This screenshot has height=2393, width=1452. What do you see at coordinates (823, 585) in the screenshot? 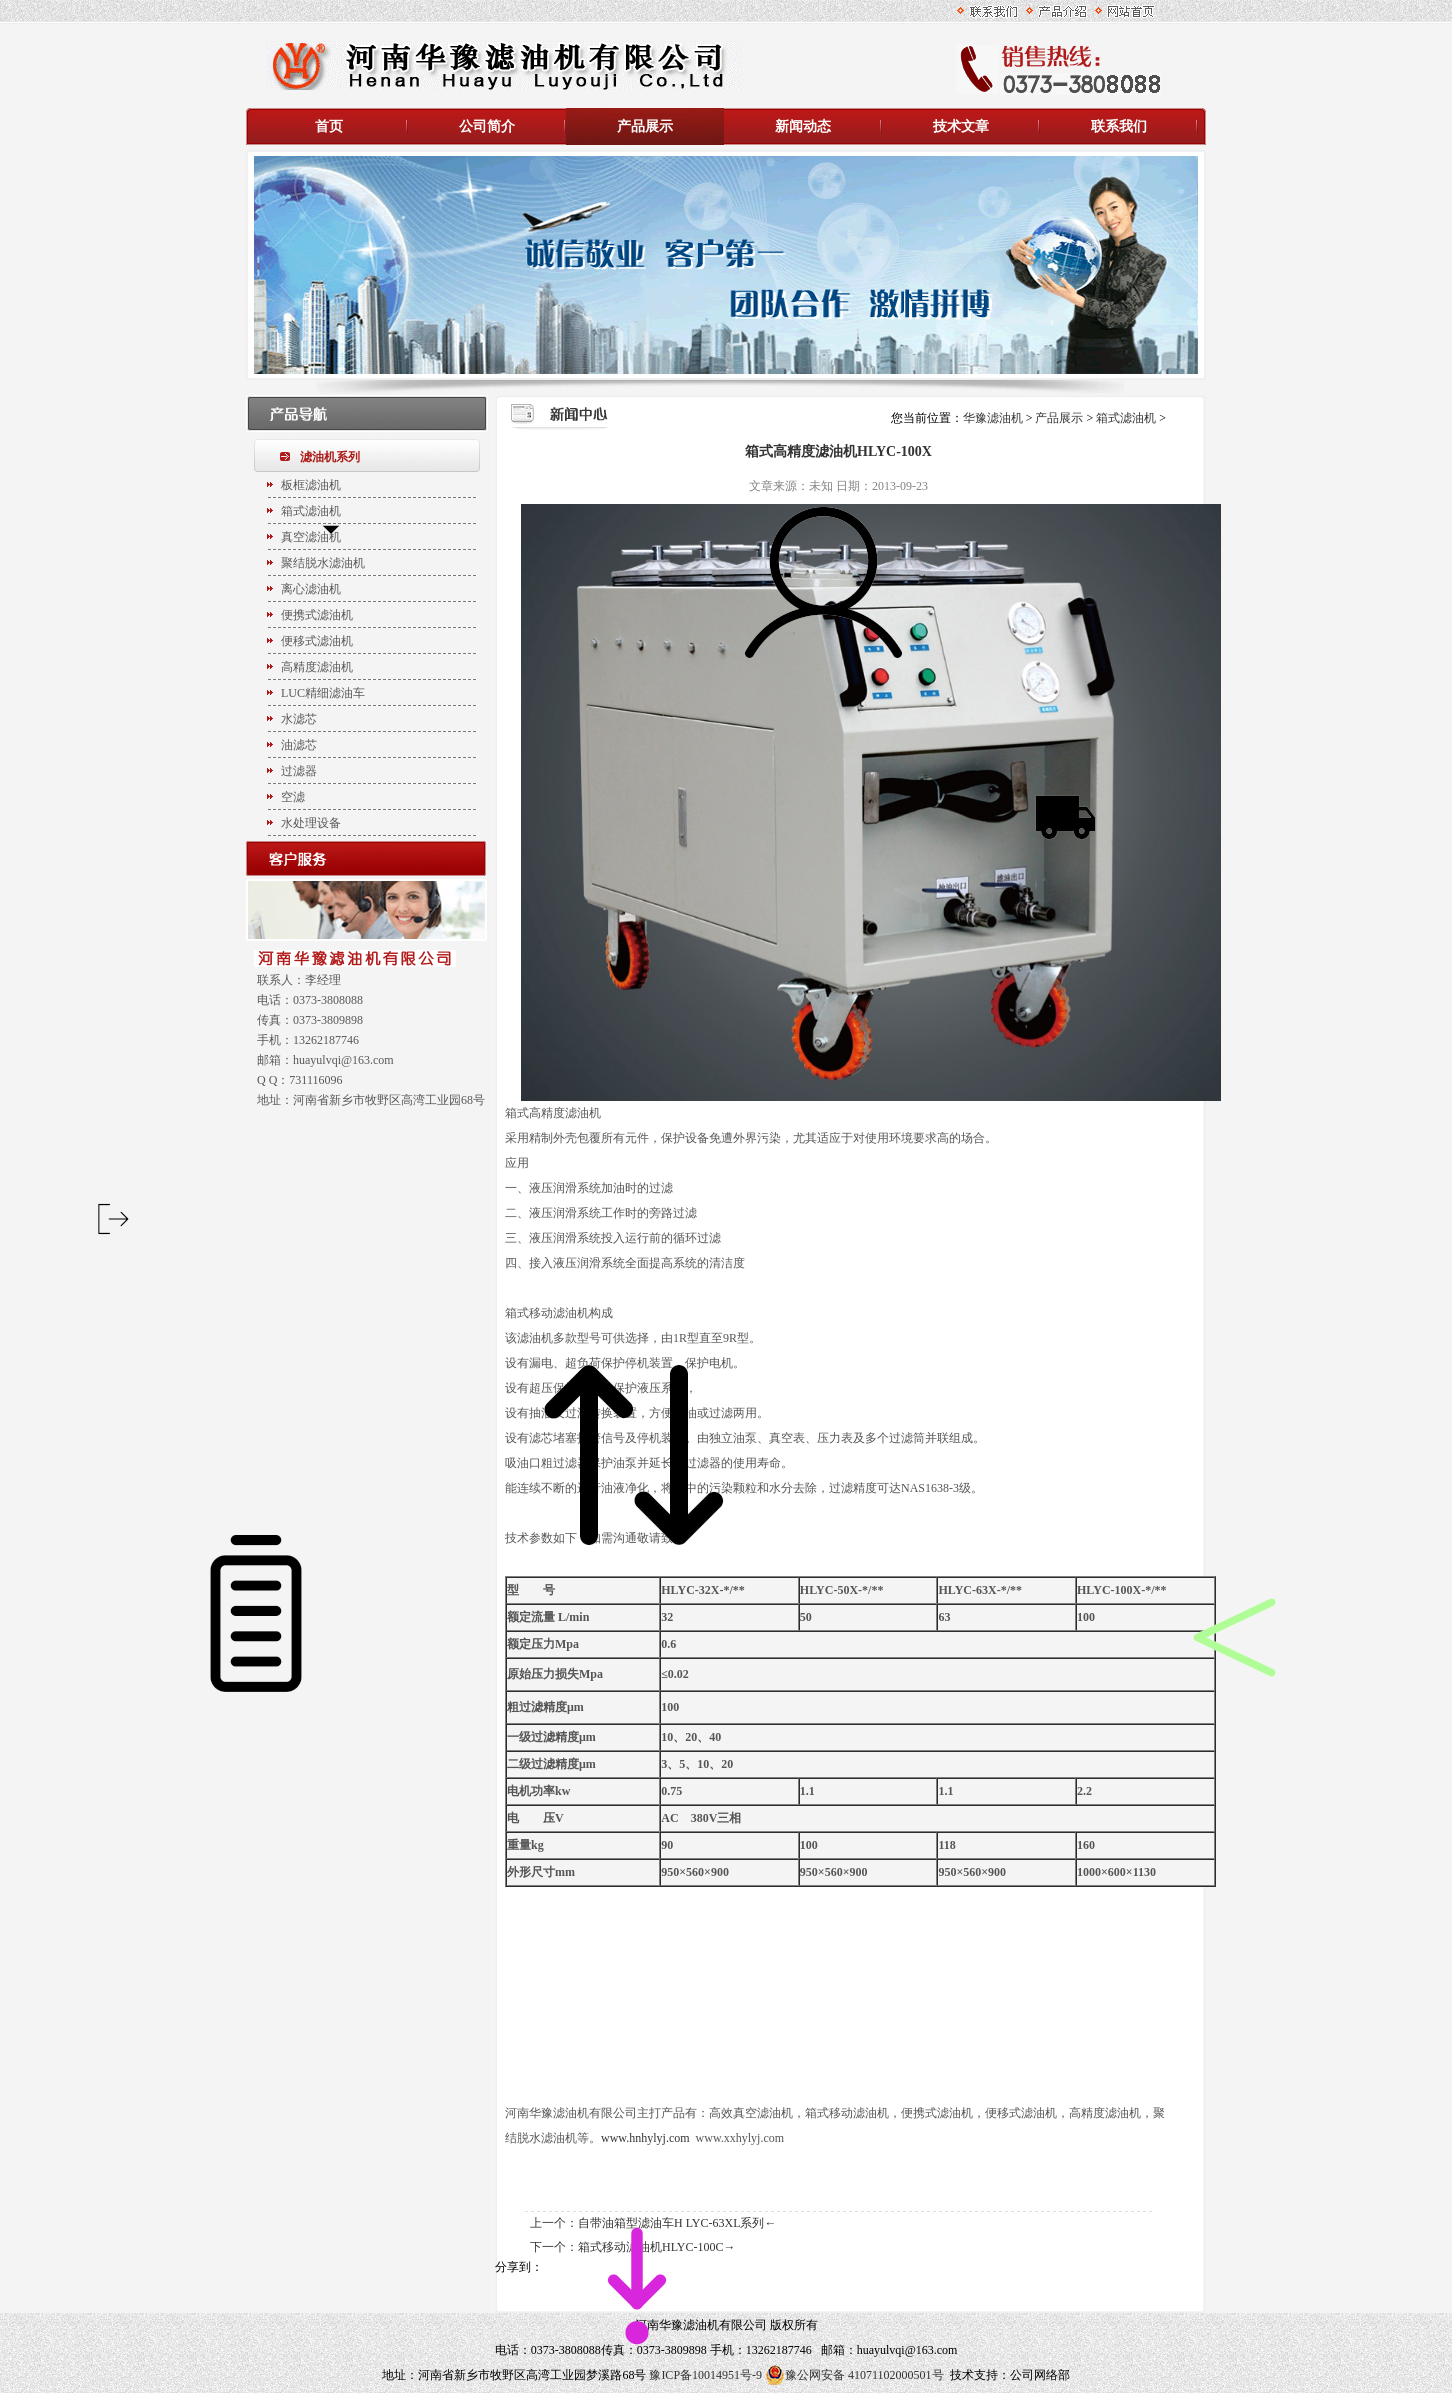
I see `view your profile` at bounding box center [823, 585].